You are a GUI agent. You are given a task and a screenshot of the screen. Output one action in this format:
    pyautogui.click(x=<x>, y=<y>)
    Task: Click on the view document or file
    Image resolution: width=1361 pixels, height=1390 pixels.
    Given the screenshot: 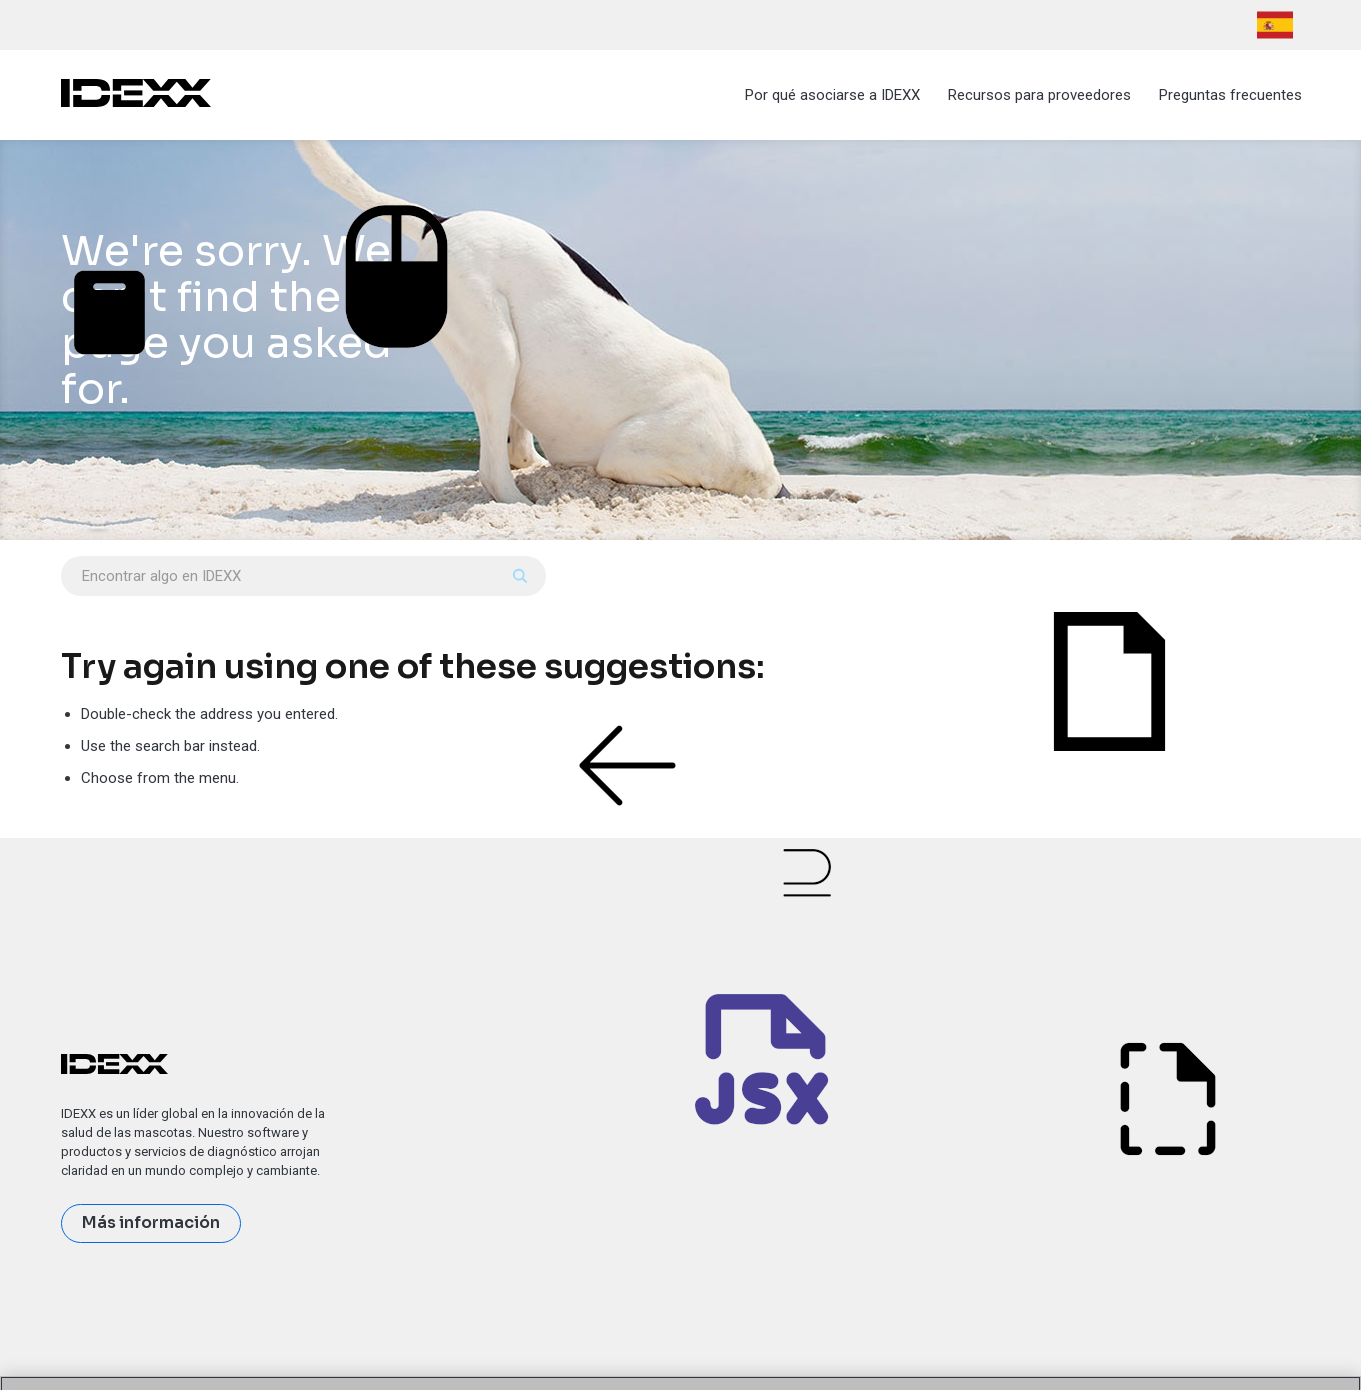 What is the action you would take?
    pyautogui.click(x=1109, y=681)
    